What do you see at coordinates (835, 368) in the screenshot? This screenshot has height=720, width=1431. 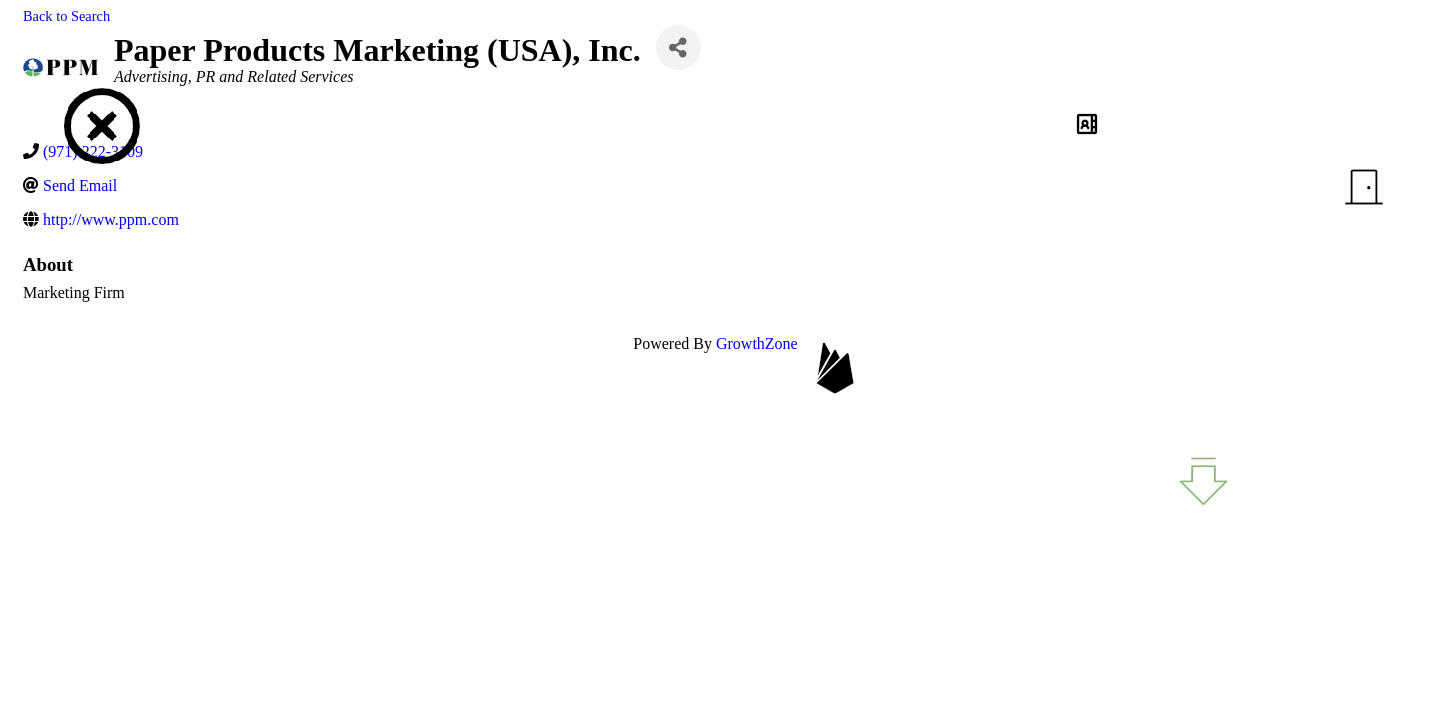 I see `firebase platform logo` at bounding box center [835, 368].